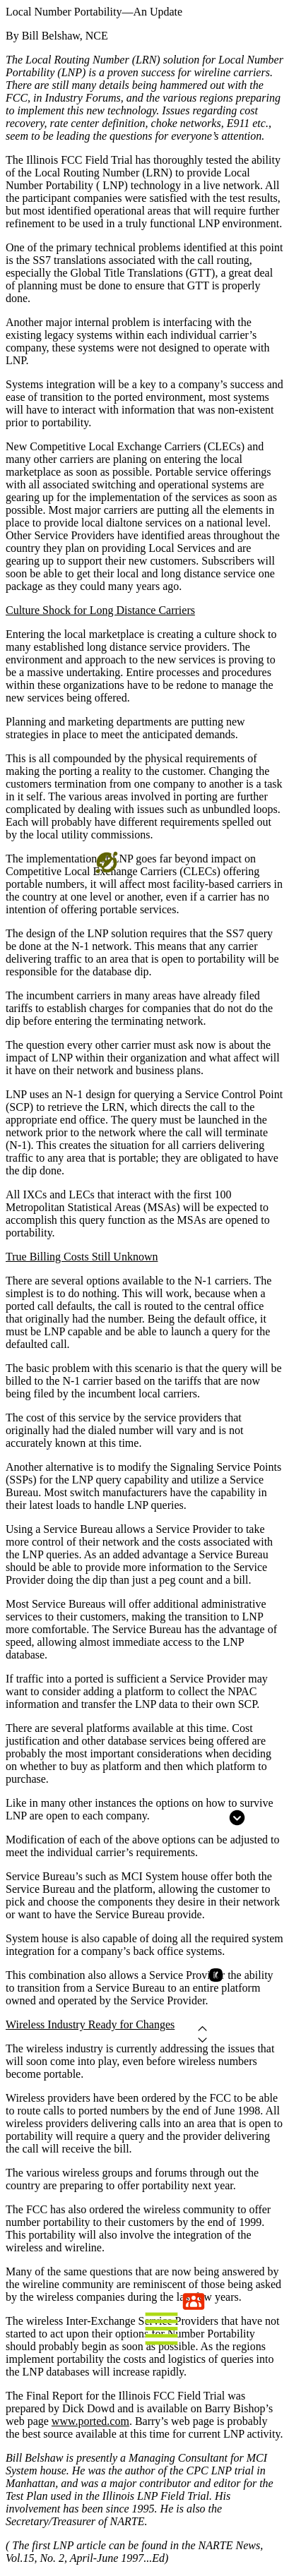 This screenshot has height=2576, width=289. Describe the element at coordinates (202, 2034) in the screenshot. I see `expand or collapse a dropdown menu` at that location.